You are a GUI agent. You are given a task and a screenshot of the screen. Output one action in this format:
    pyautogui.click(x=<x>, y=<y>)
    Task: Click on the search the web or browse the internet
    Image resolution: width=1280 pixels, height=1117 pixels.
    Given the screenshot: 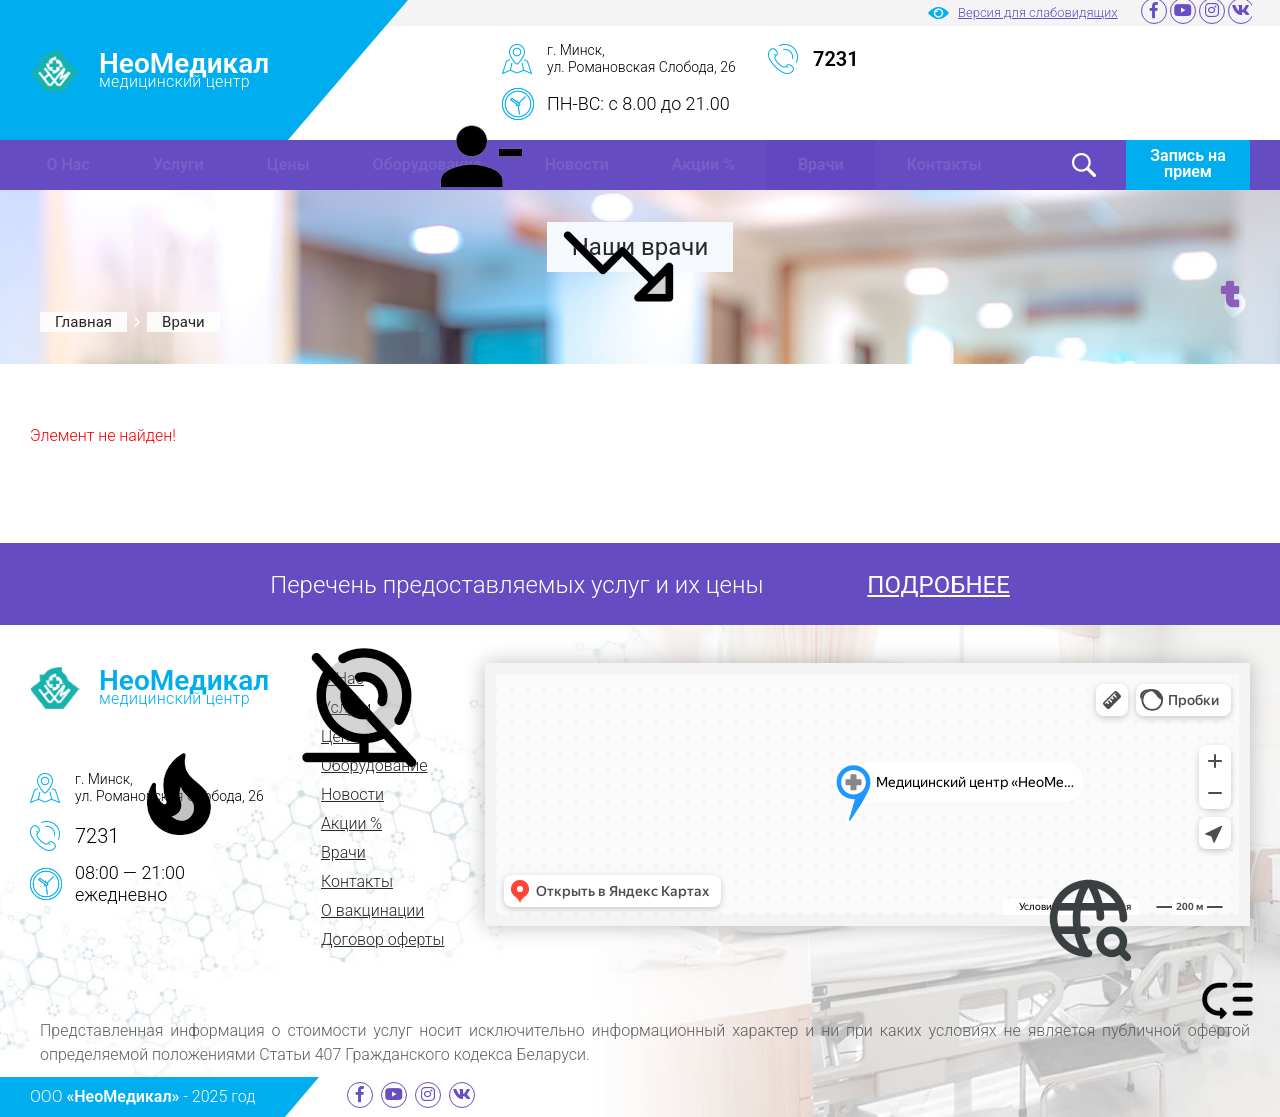 What is the action you would take?
    pyautogui.click(x=1088, y=918)
    